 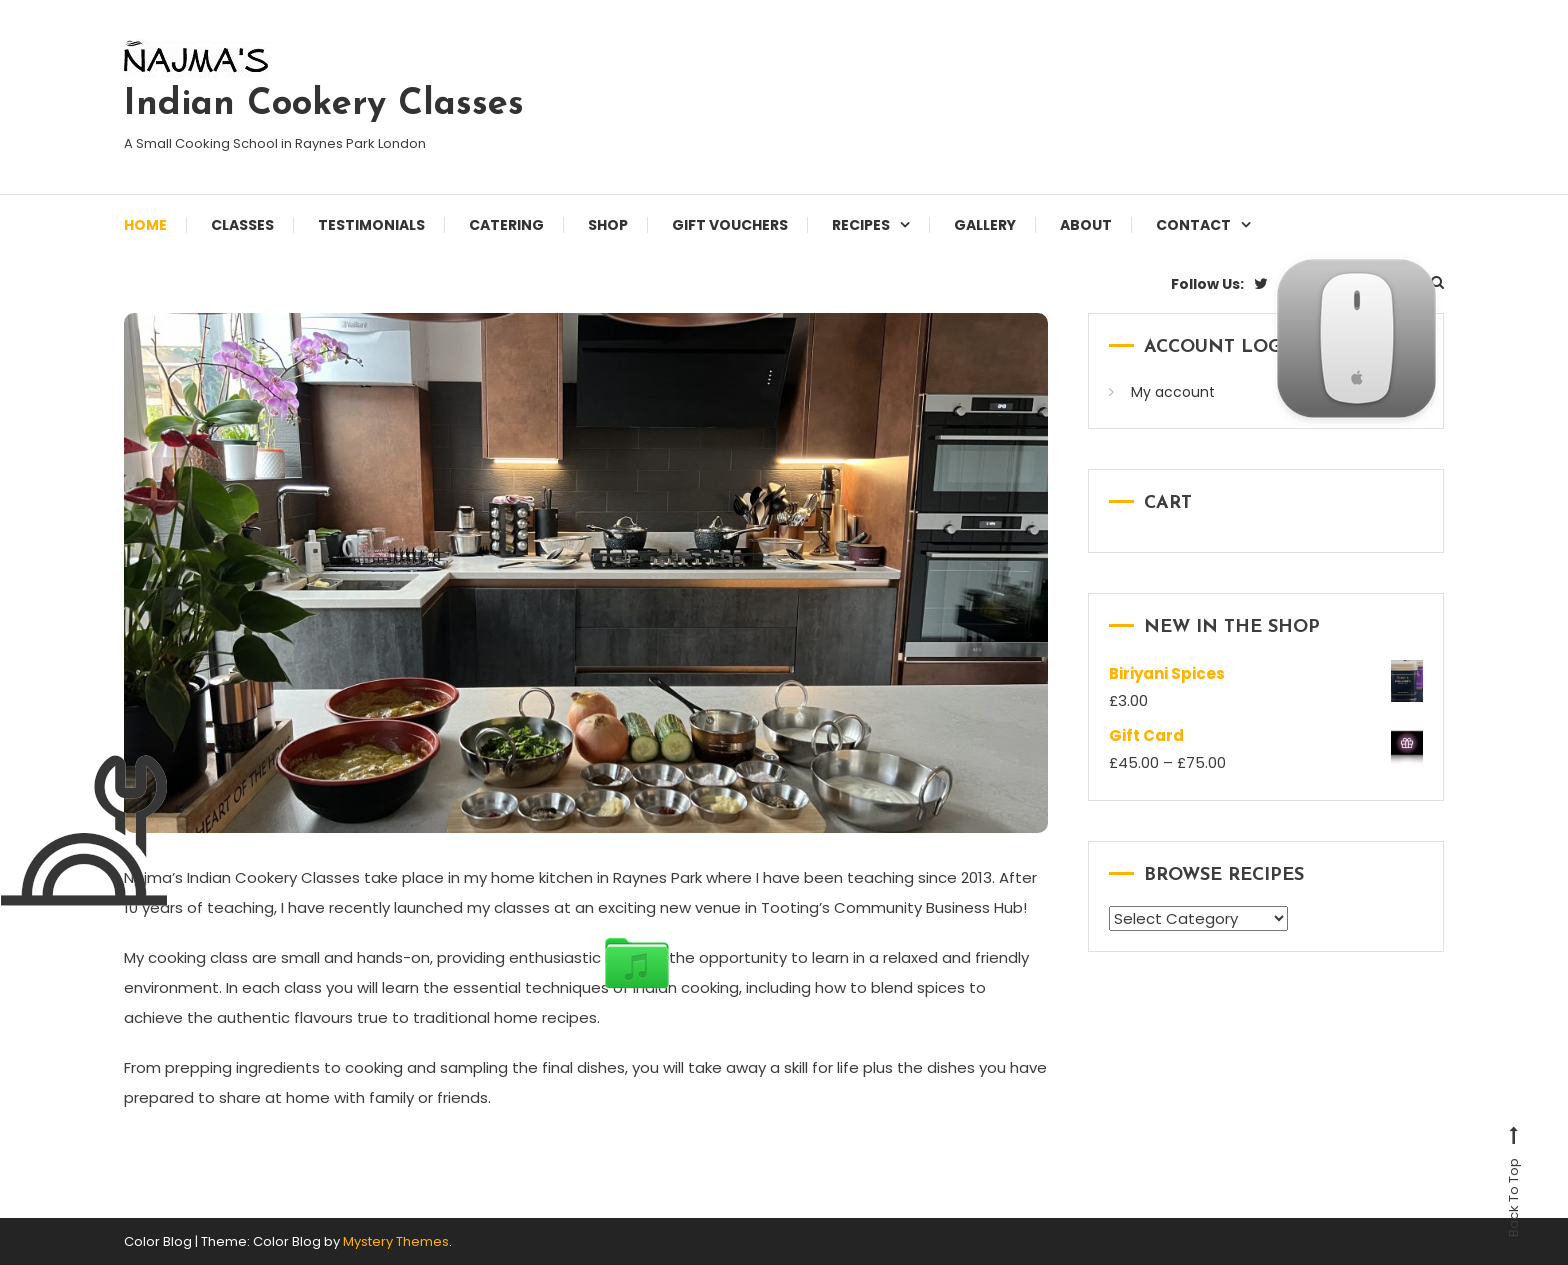 What do you see at coordinates (84, 833) in the screenshot?
I see `access engineering or developer tools` at bounding box center [84, 833].